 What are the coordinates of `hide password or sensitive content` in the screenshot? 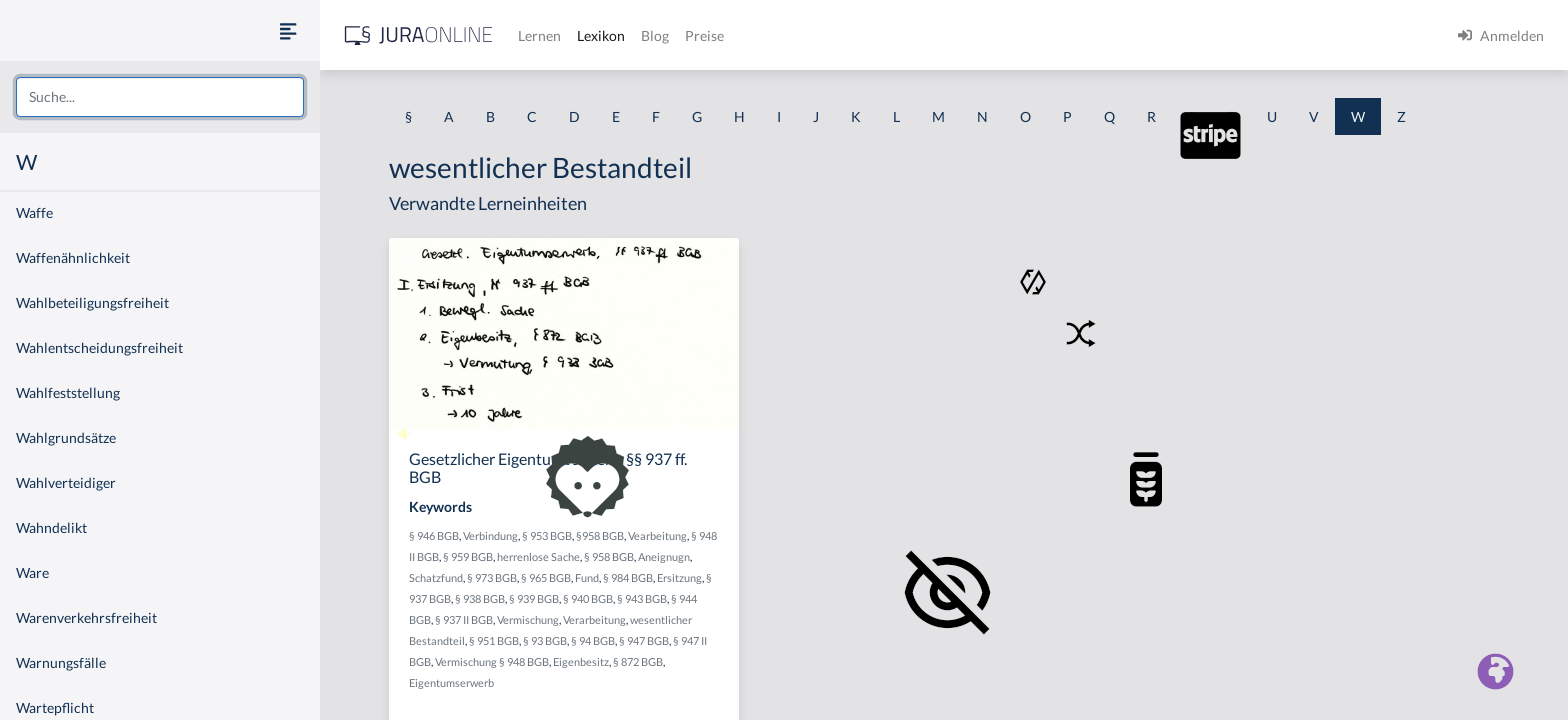 It's located at (947, 592).